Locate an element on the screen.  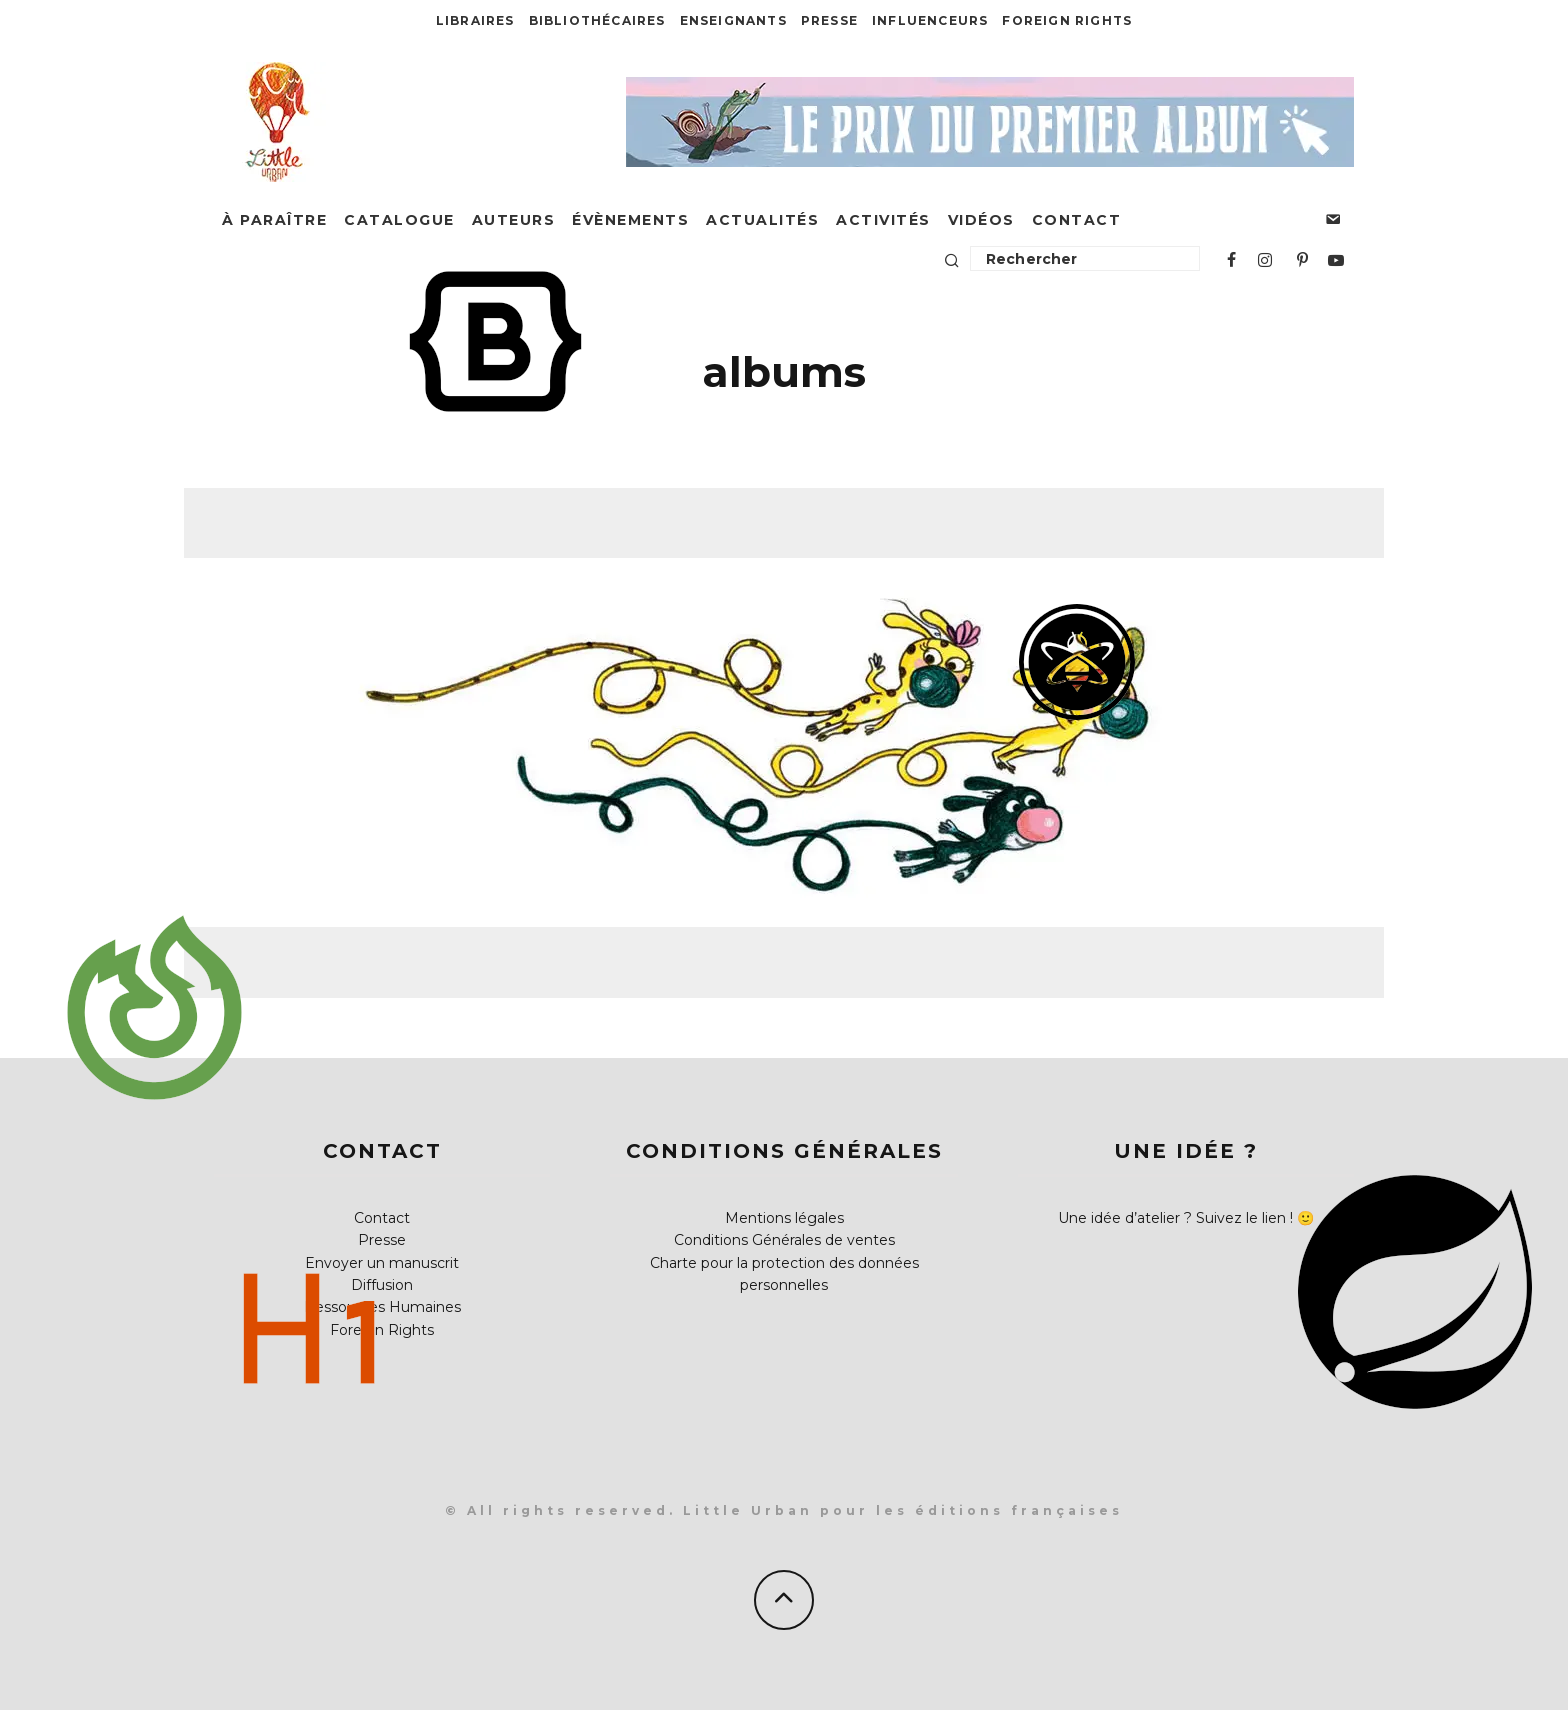
HiveMQ brand logo is located at coordinates (1077, 662).